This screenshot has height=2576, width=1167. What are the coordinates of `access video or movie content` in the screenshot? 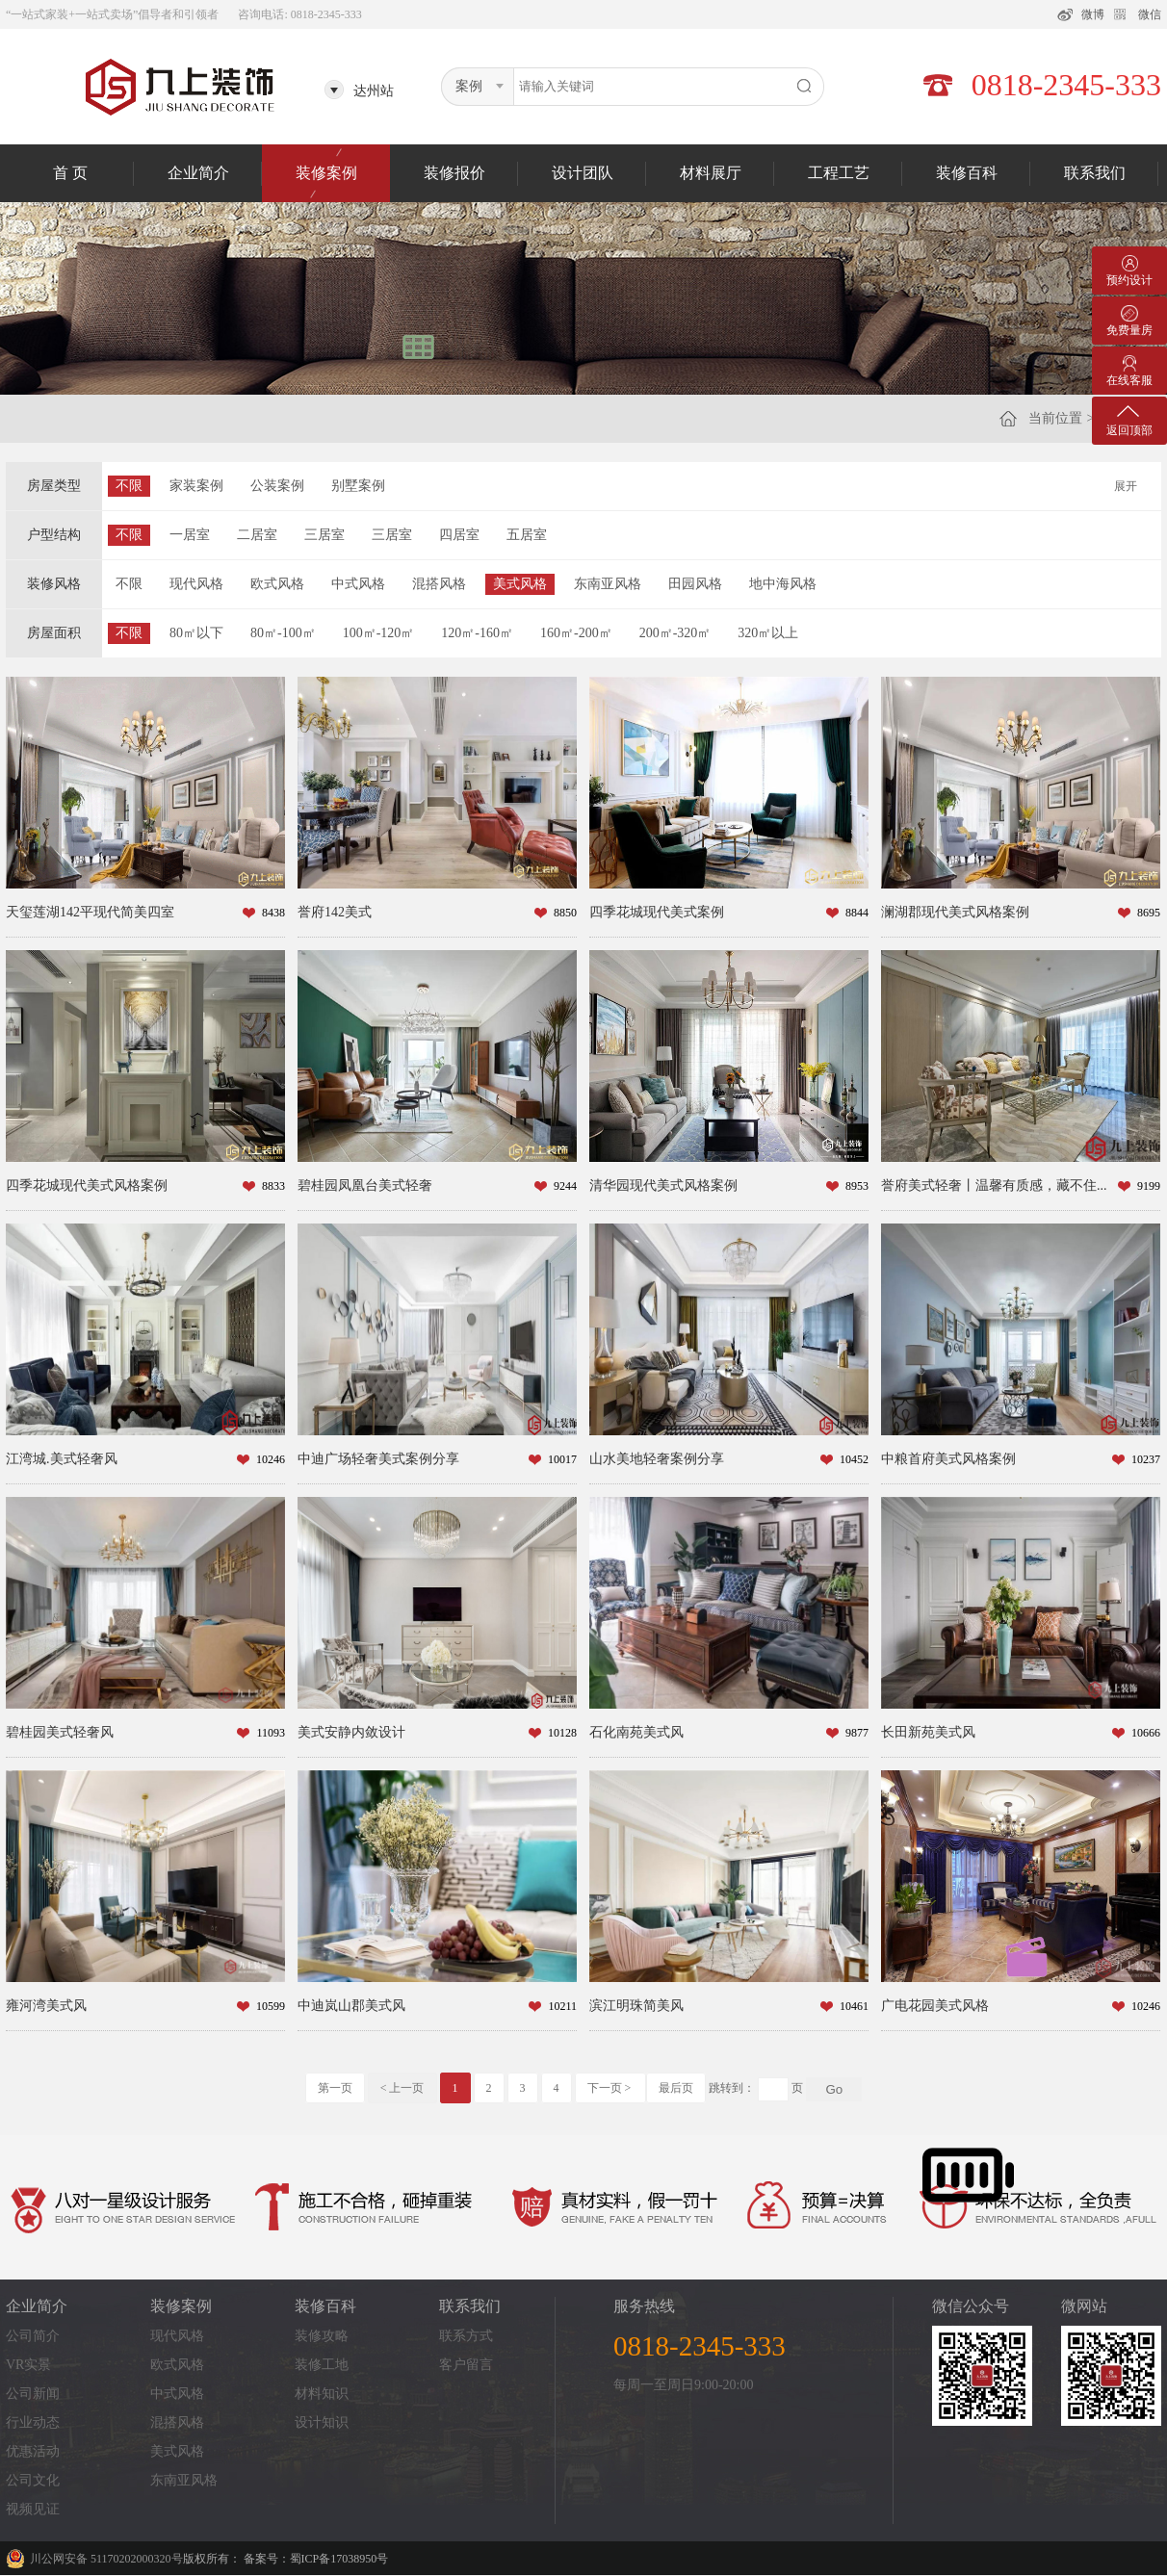 It's located at (1026, 1958).